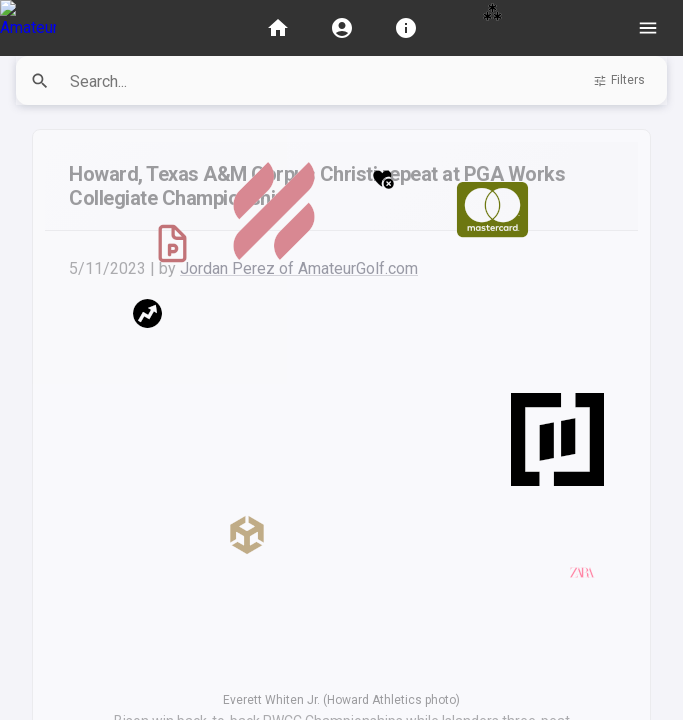 The image size is (683, 720). What do you see at coordinates (582, 572) in the screenshot?
I see `visit the Zara website or app` at bounding box center [582, 572].